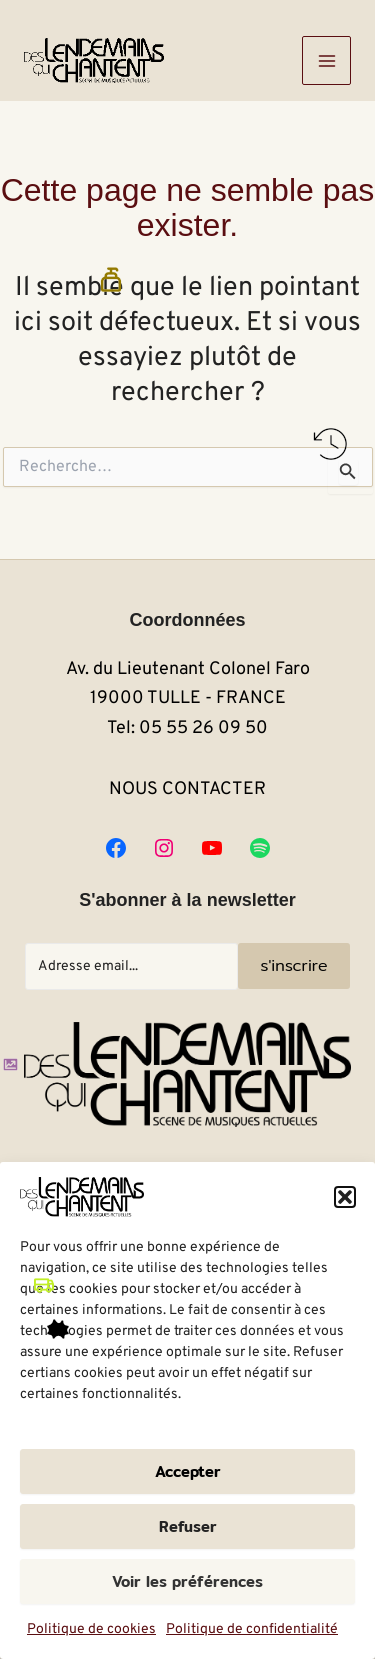  What do you see at coordinates (43, 1284) in the screenshot?
I see `track your delivery status` at bounding box center [43, 1284].